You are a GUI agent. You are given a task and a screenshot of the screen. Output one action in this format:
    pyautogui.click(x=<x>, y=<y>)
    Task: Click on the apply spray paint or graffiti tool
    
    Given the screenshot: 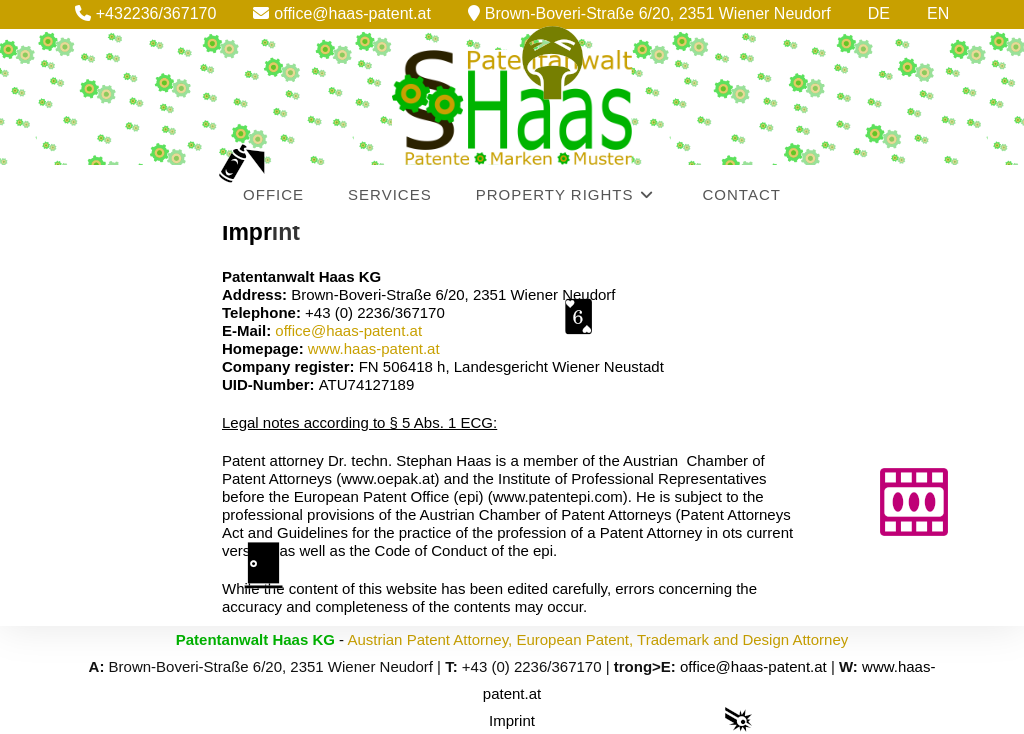 What is the action you would take?
    pyautogui.click(x=241, y=164)
    